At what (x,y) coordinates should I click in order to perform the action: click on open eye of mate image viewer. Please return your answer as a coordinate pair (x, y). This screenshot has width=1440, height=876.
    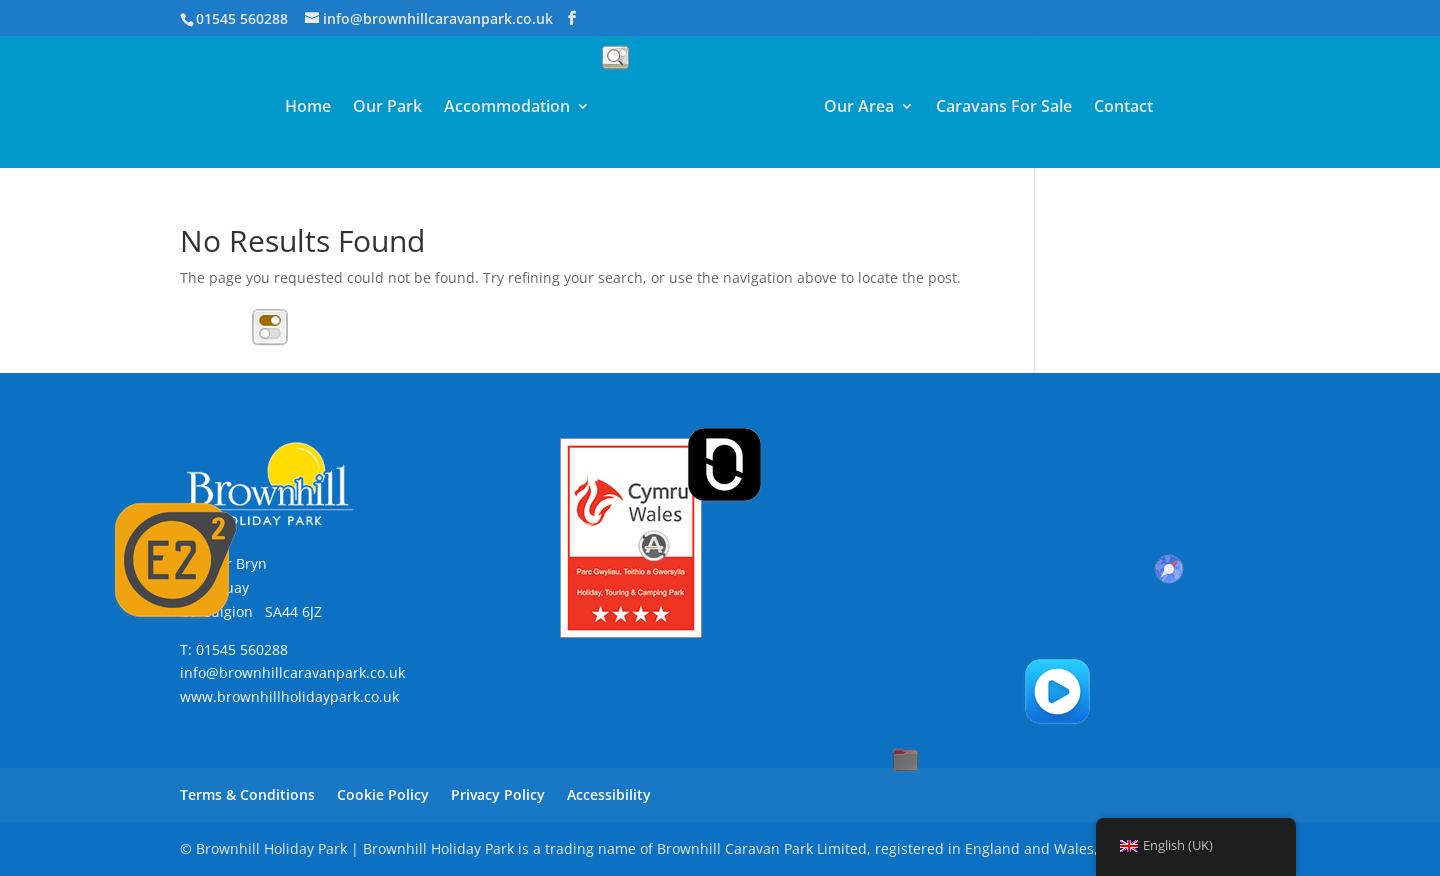
    Looking at the image, I should click on (615, 57).